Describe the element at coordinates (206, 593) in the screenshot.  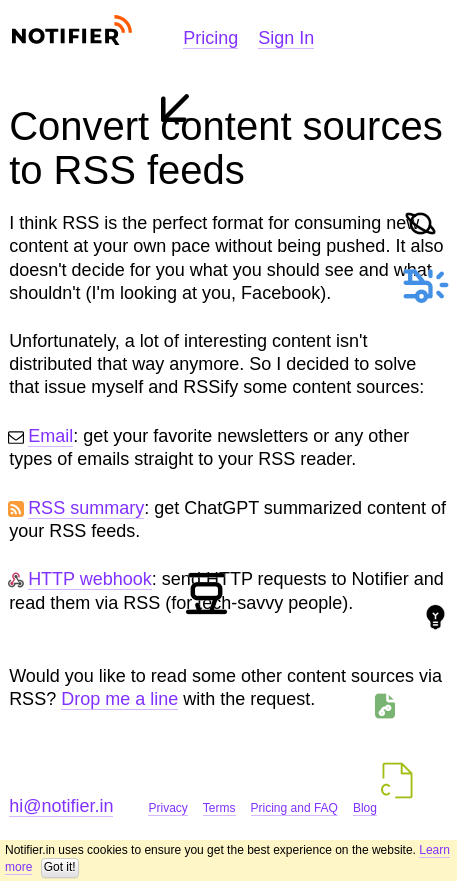
I see `open Douban app` at that location.